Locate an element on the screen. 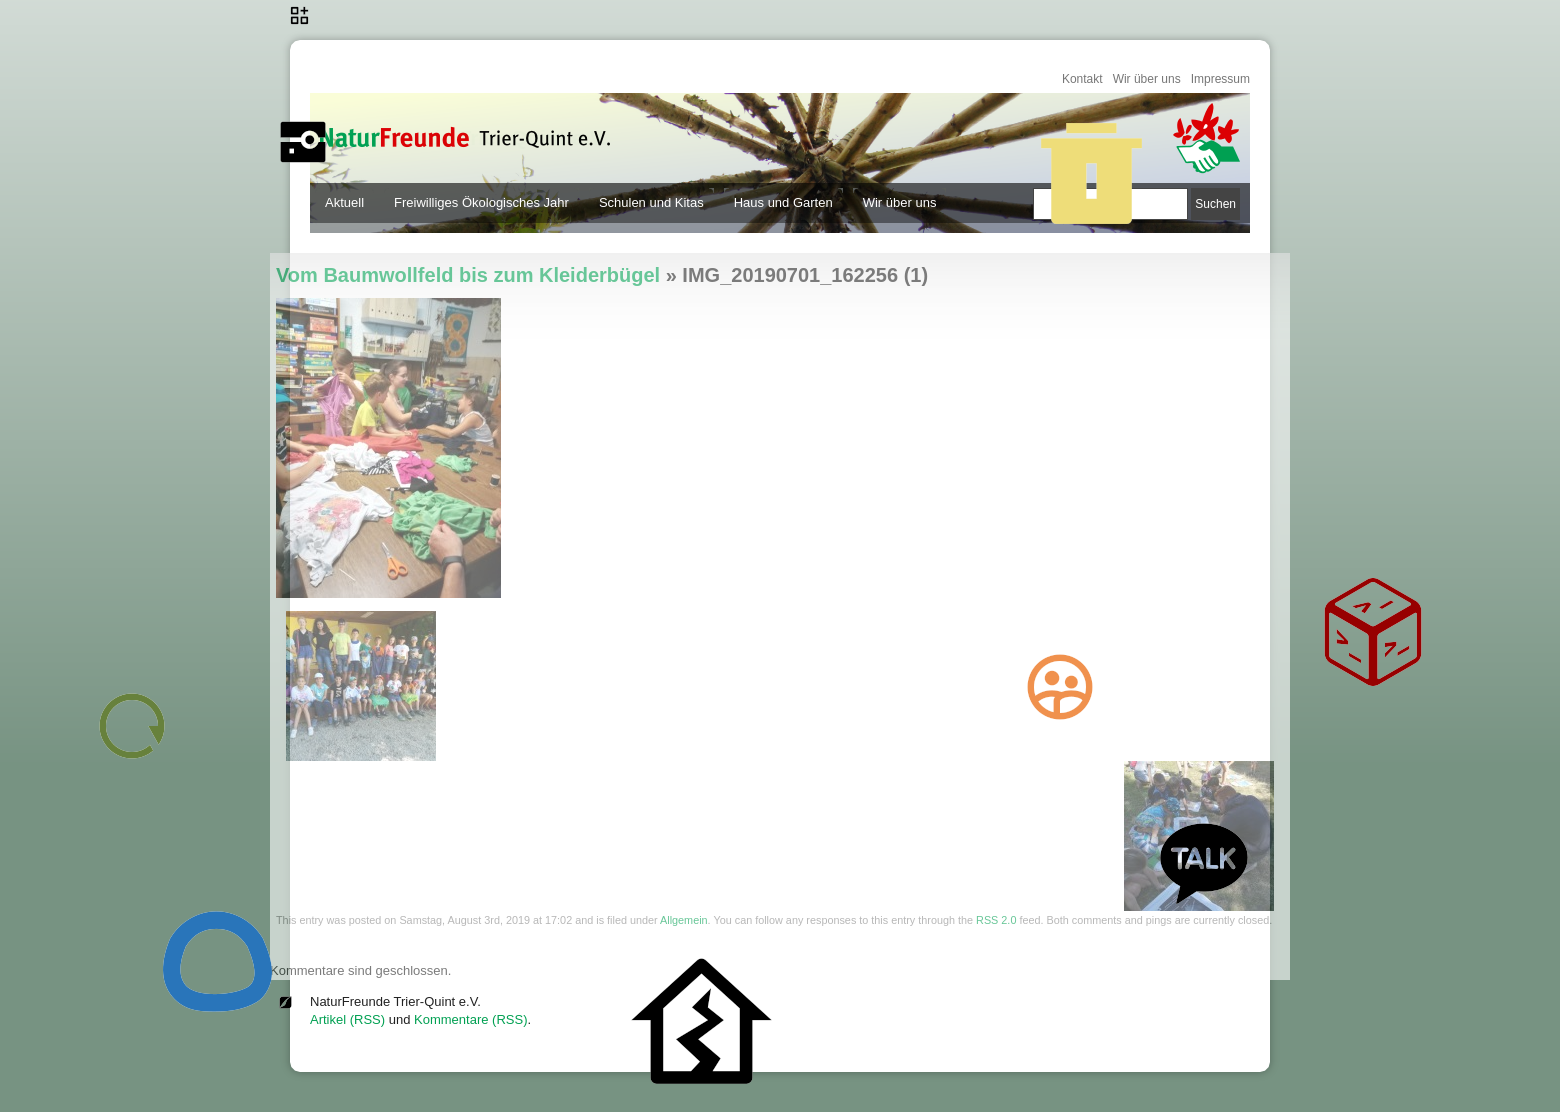 The height and width of the screenshot is (1112, 1560). restart the device is located at coordinates (132, 726).